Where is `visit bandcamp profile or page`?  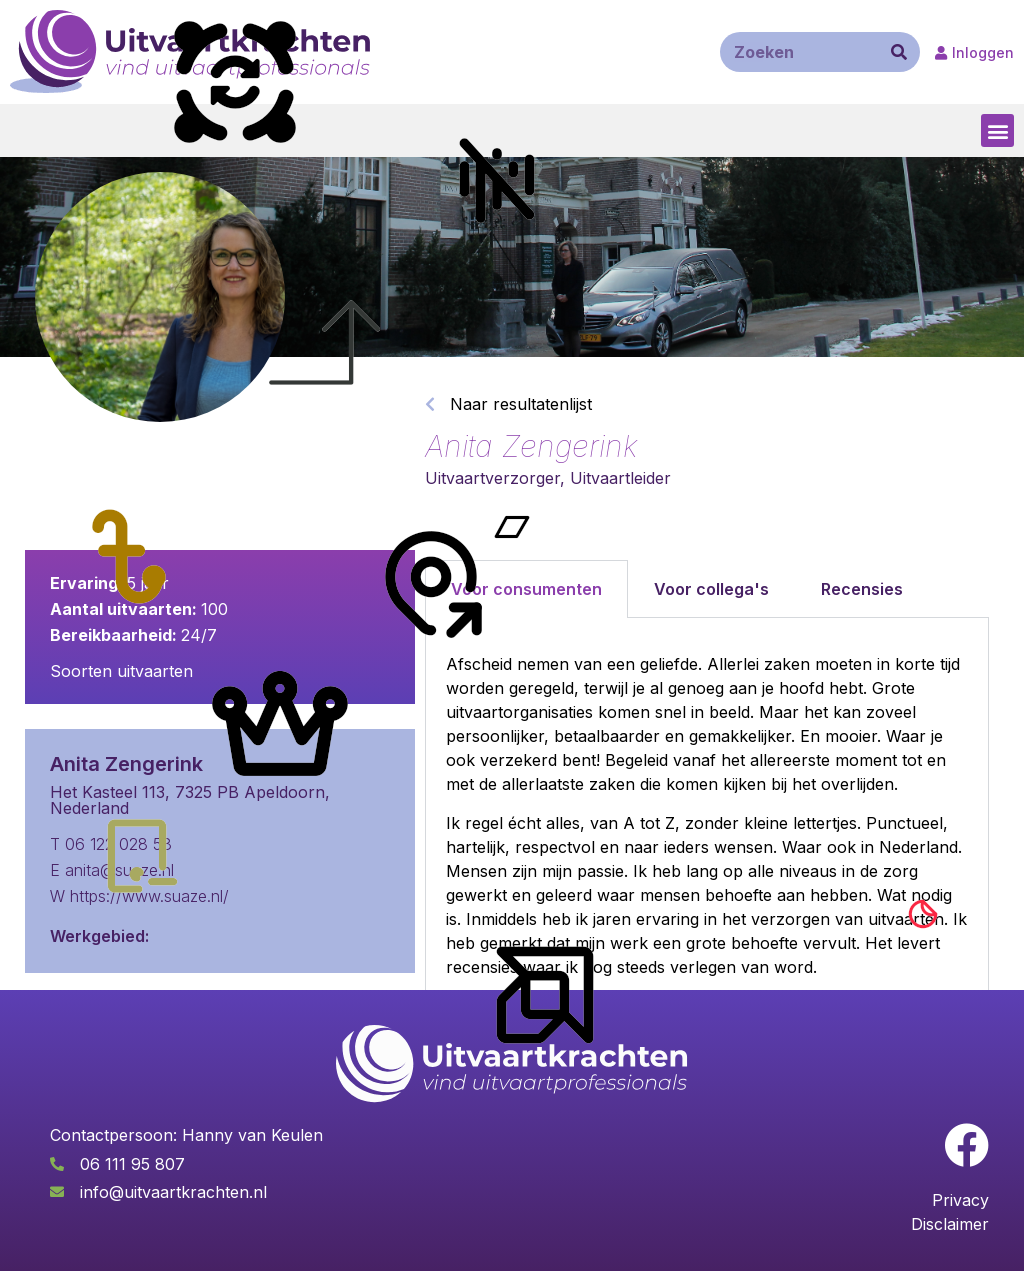
visit bandcamp profile or page is located at coordinates (512, 527).